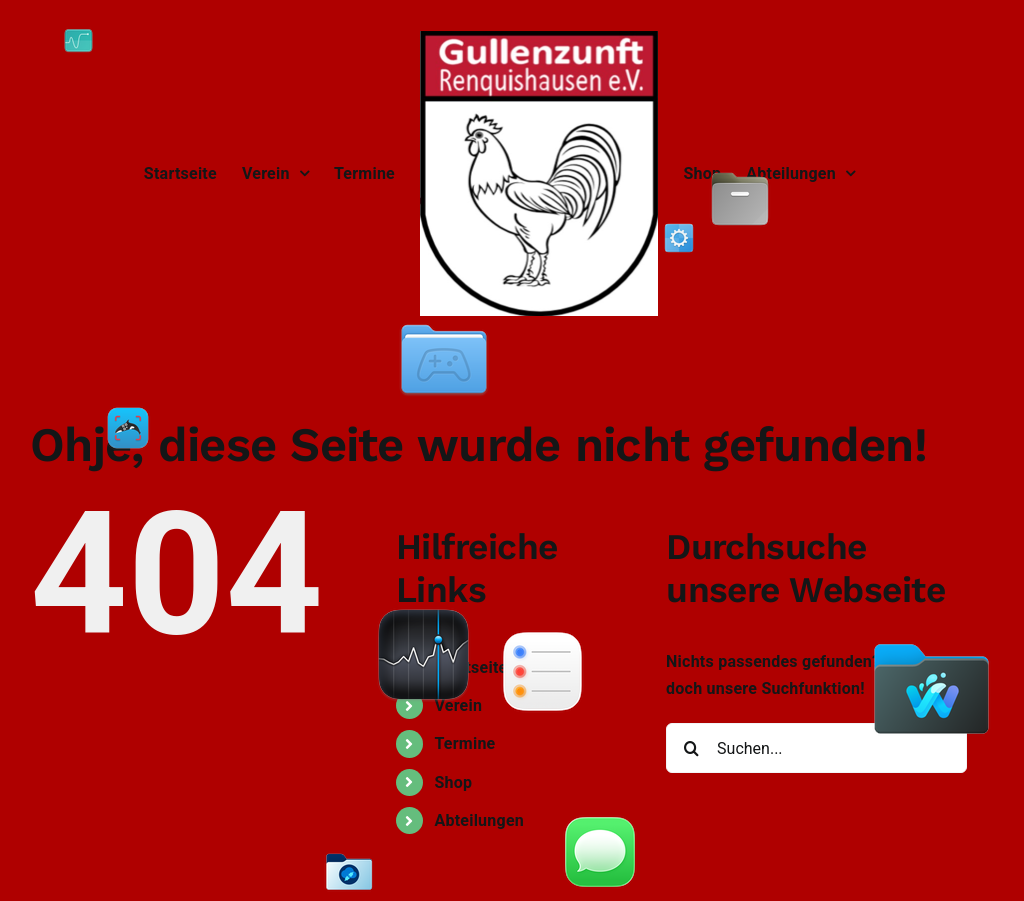 The width and height of the screenshot is (1024, 901). I want to click on open the reminders app, so click(542, 671).